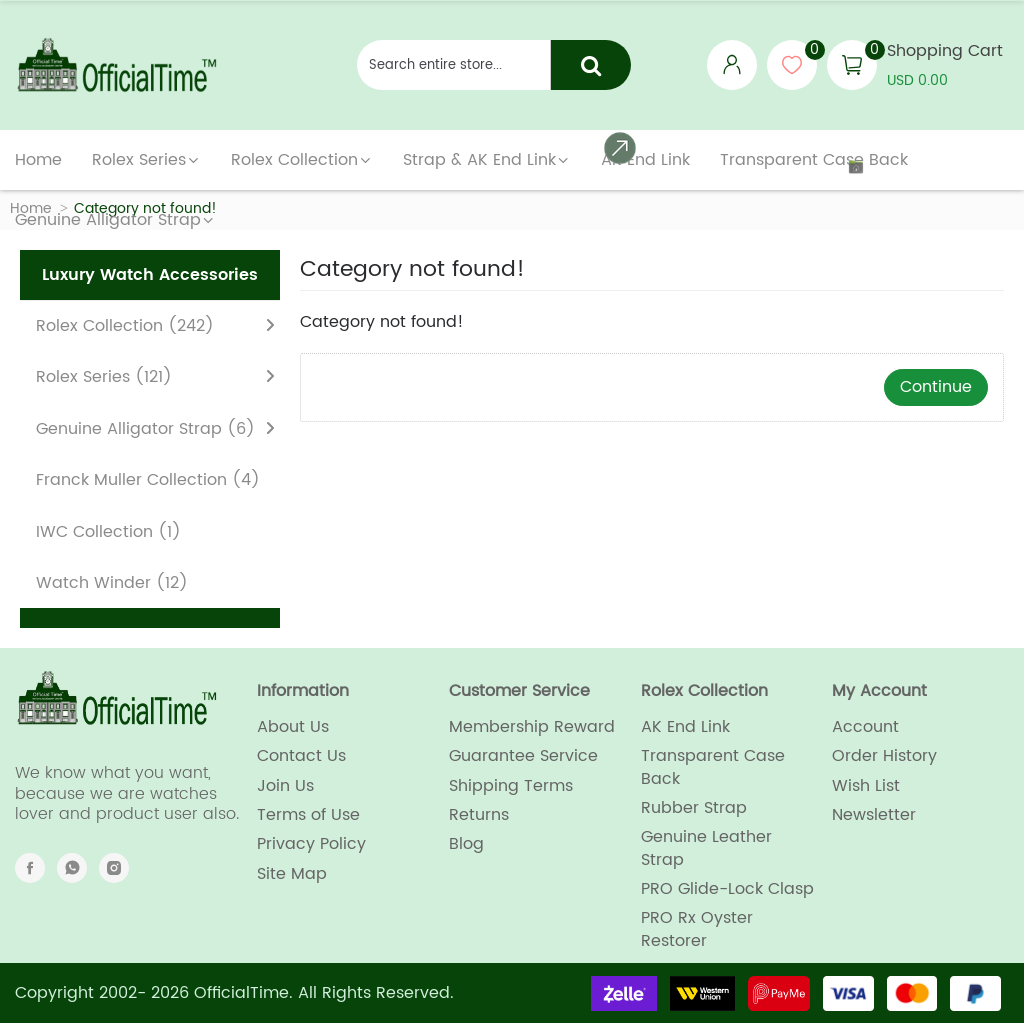 This screenshot has width=1024, height=1023. I want to click on indicates a symbolic link or shortcut to another file, so click(620, 148).